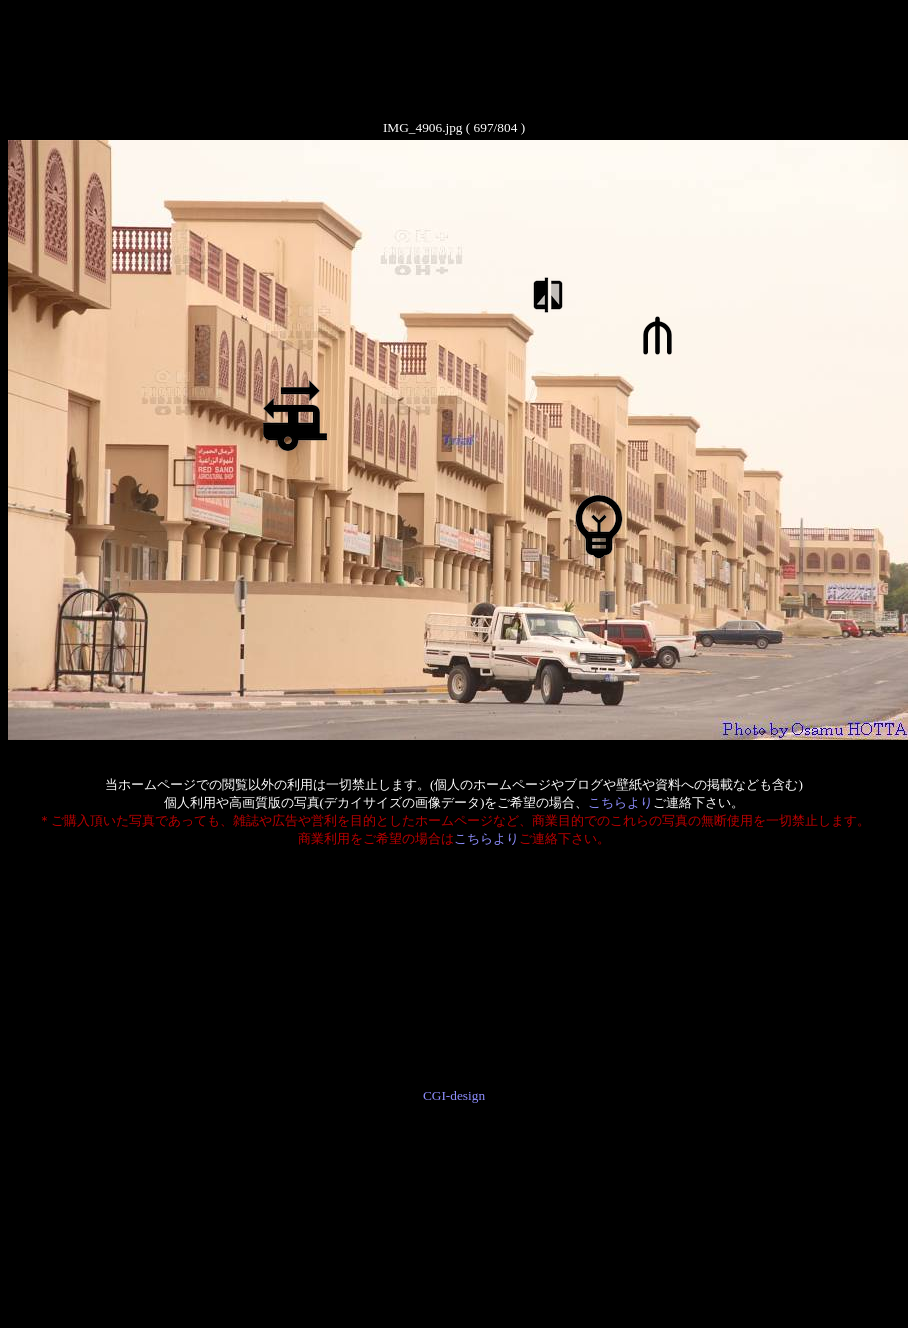  I want to click on access tips or helpful suggestions, so click(599, 525).